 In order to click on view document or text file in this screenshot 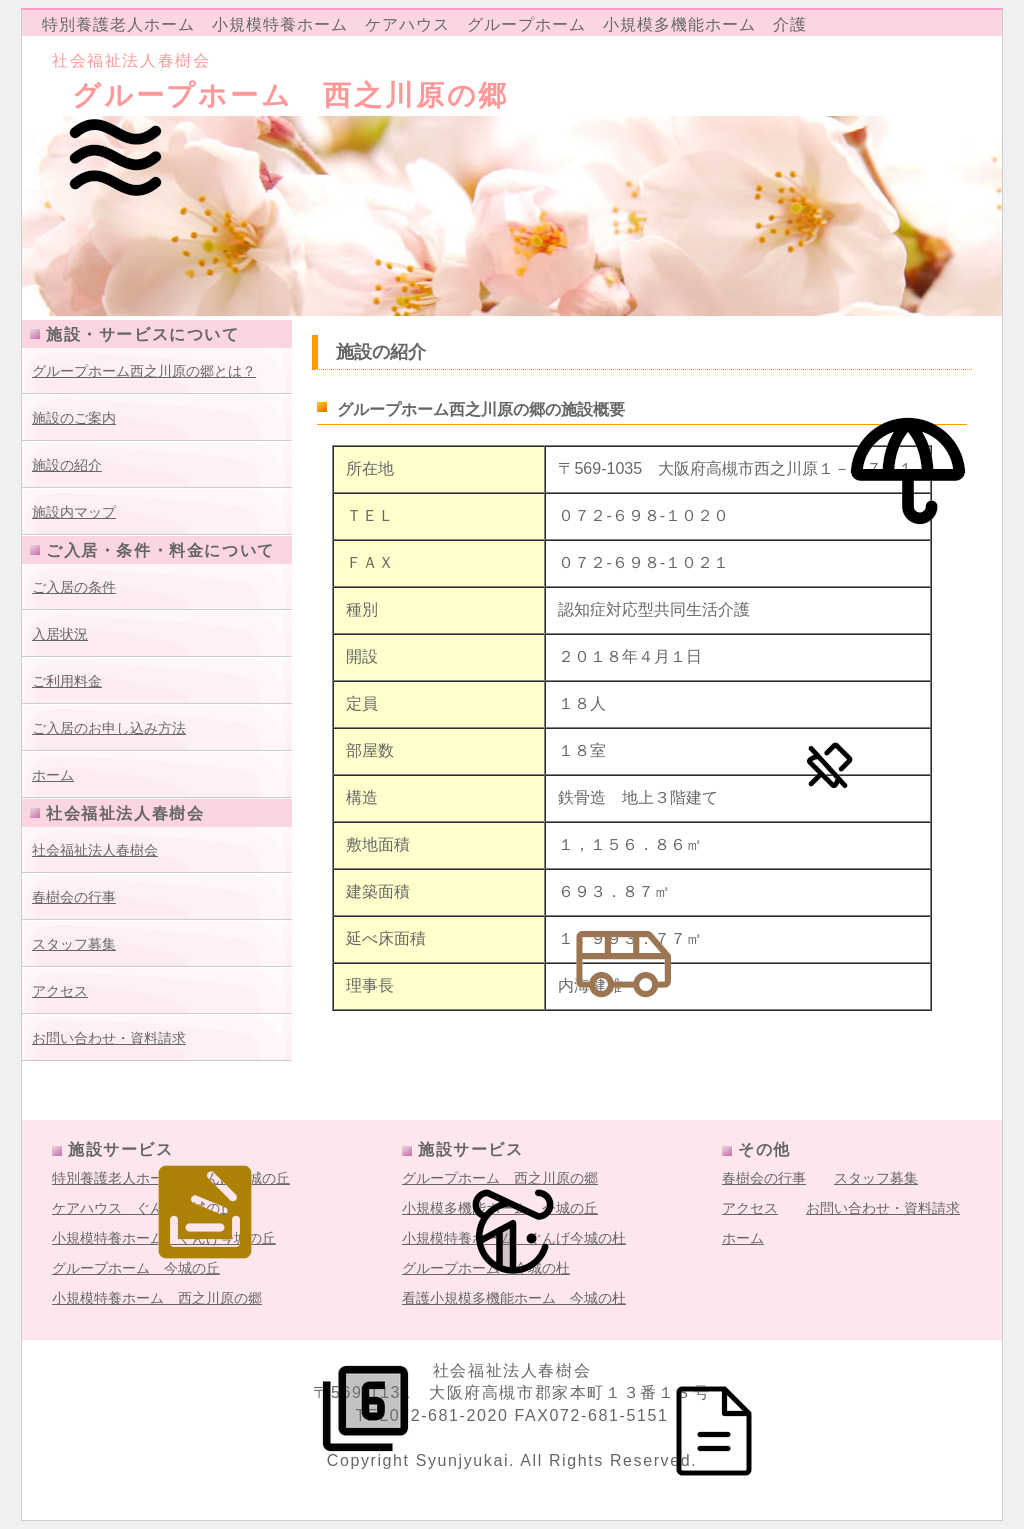, I will do `click(714, 1431)`.